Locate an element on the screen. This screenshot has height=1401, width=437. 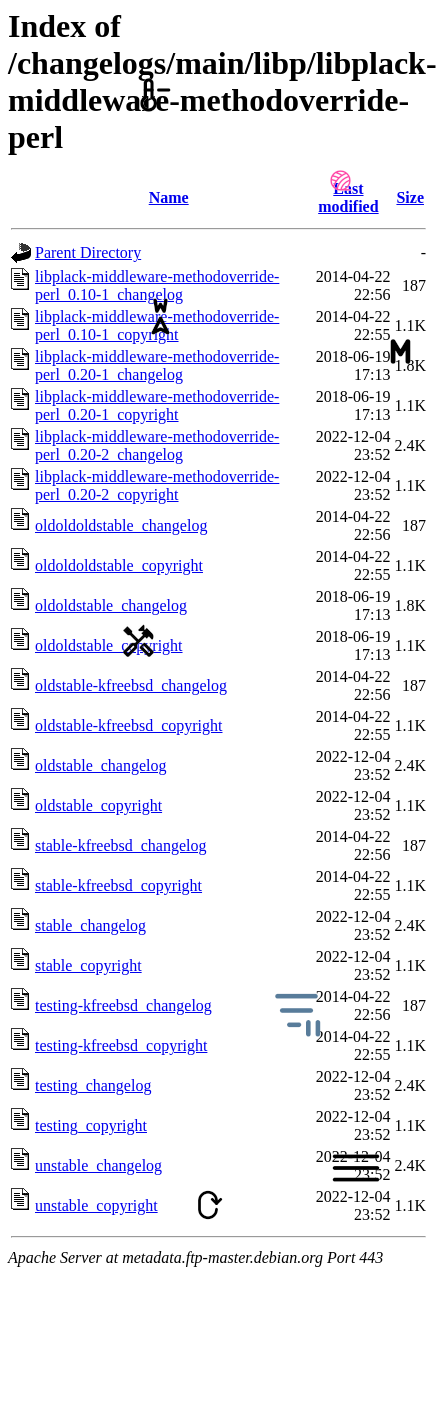
access tools and settings is located at coordinates (138, 641).